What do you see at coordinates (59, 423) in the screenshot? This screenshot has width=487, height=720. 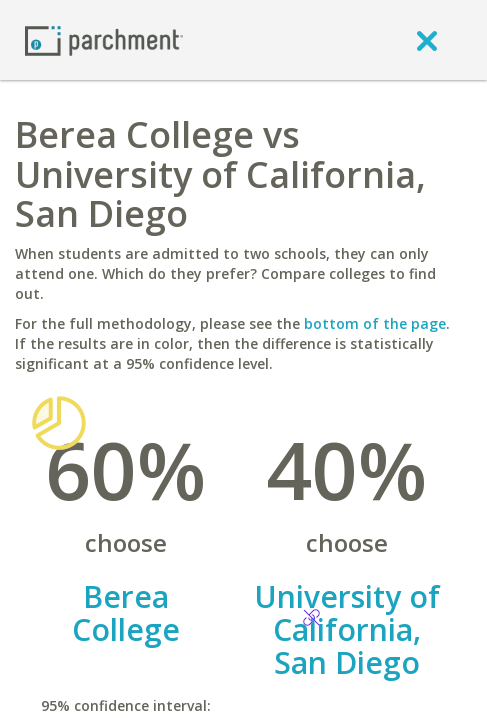 I see `view analytics or statistics breakdown` at bounding box center [59, 423].